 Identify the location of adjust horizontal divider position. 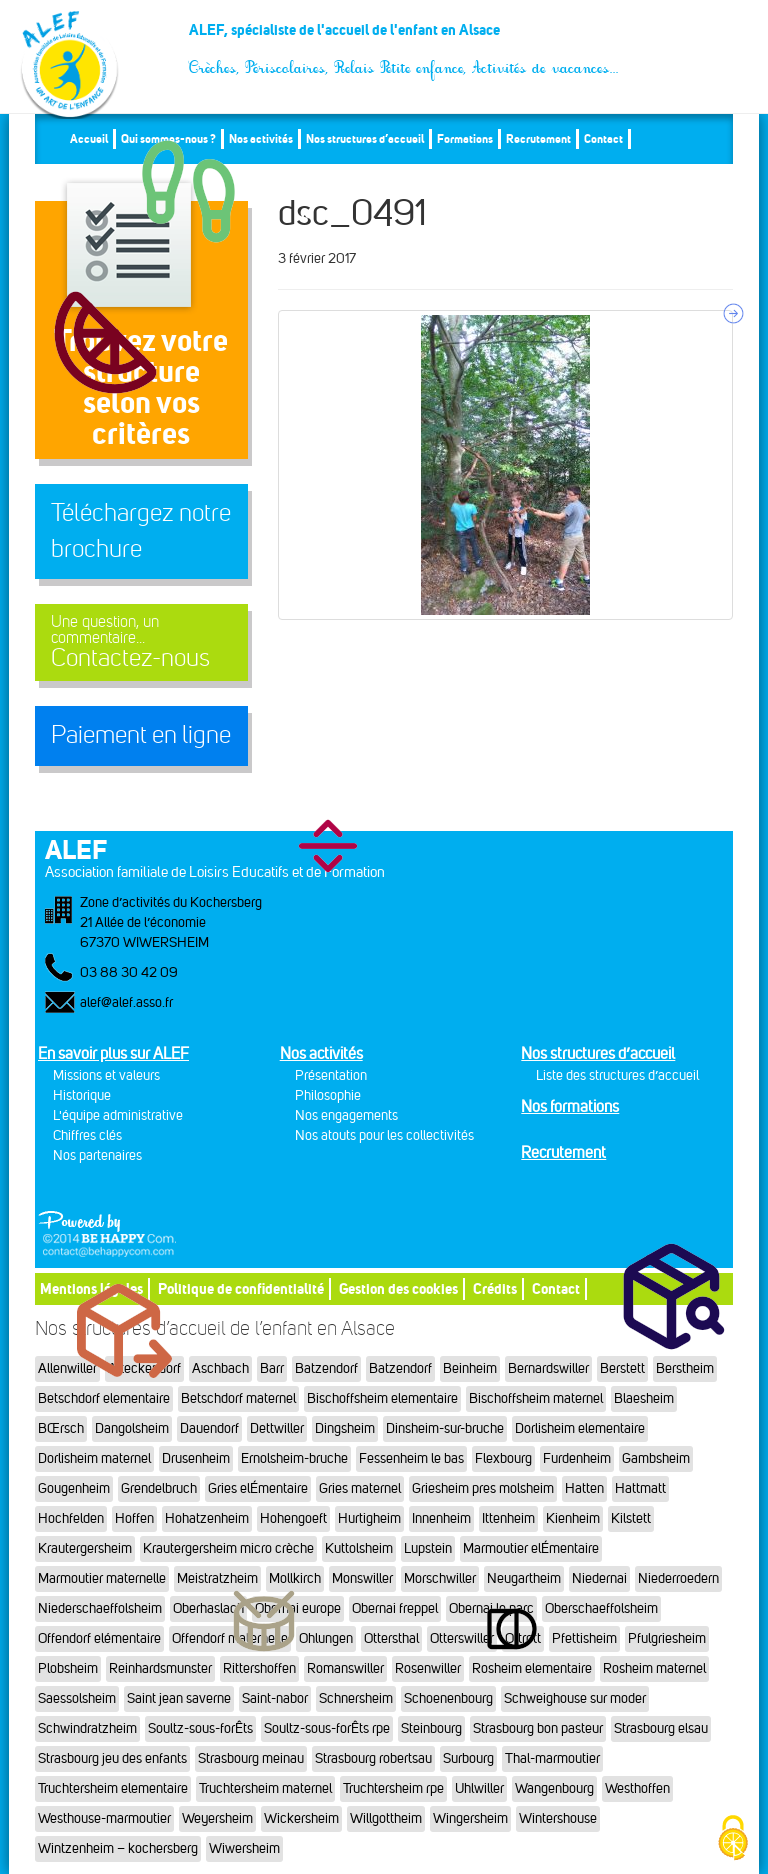
(328, 846).